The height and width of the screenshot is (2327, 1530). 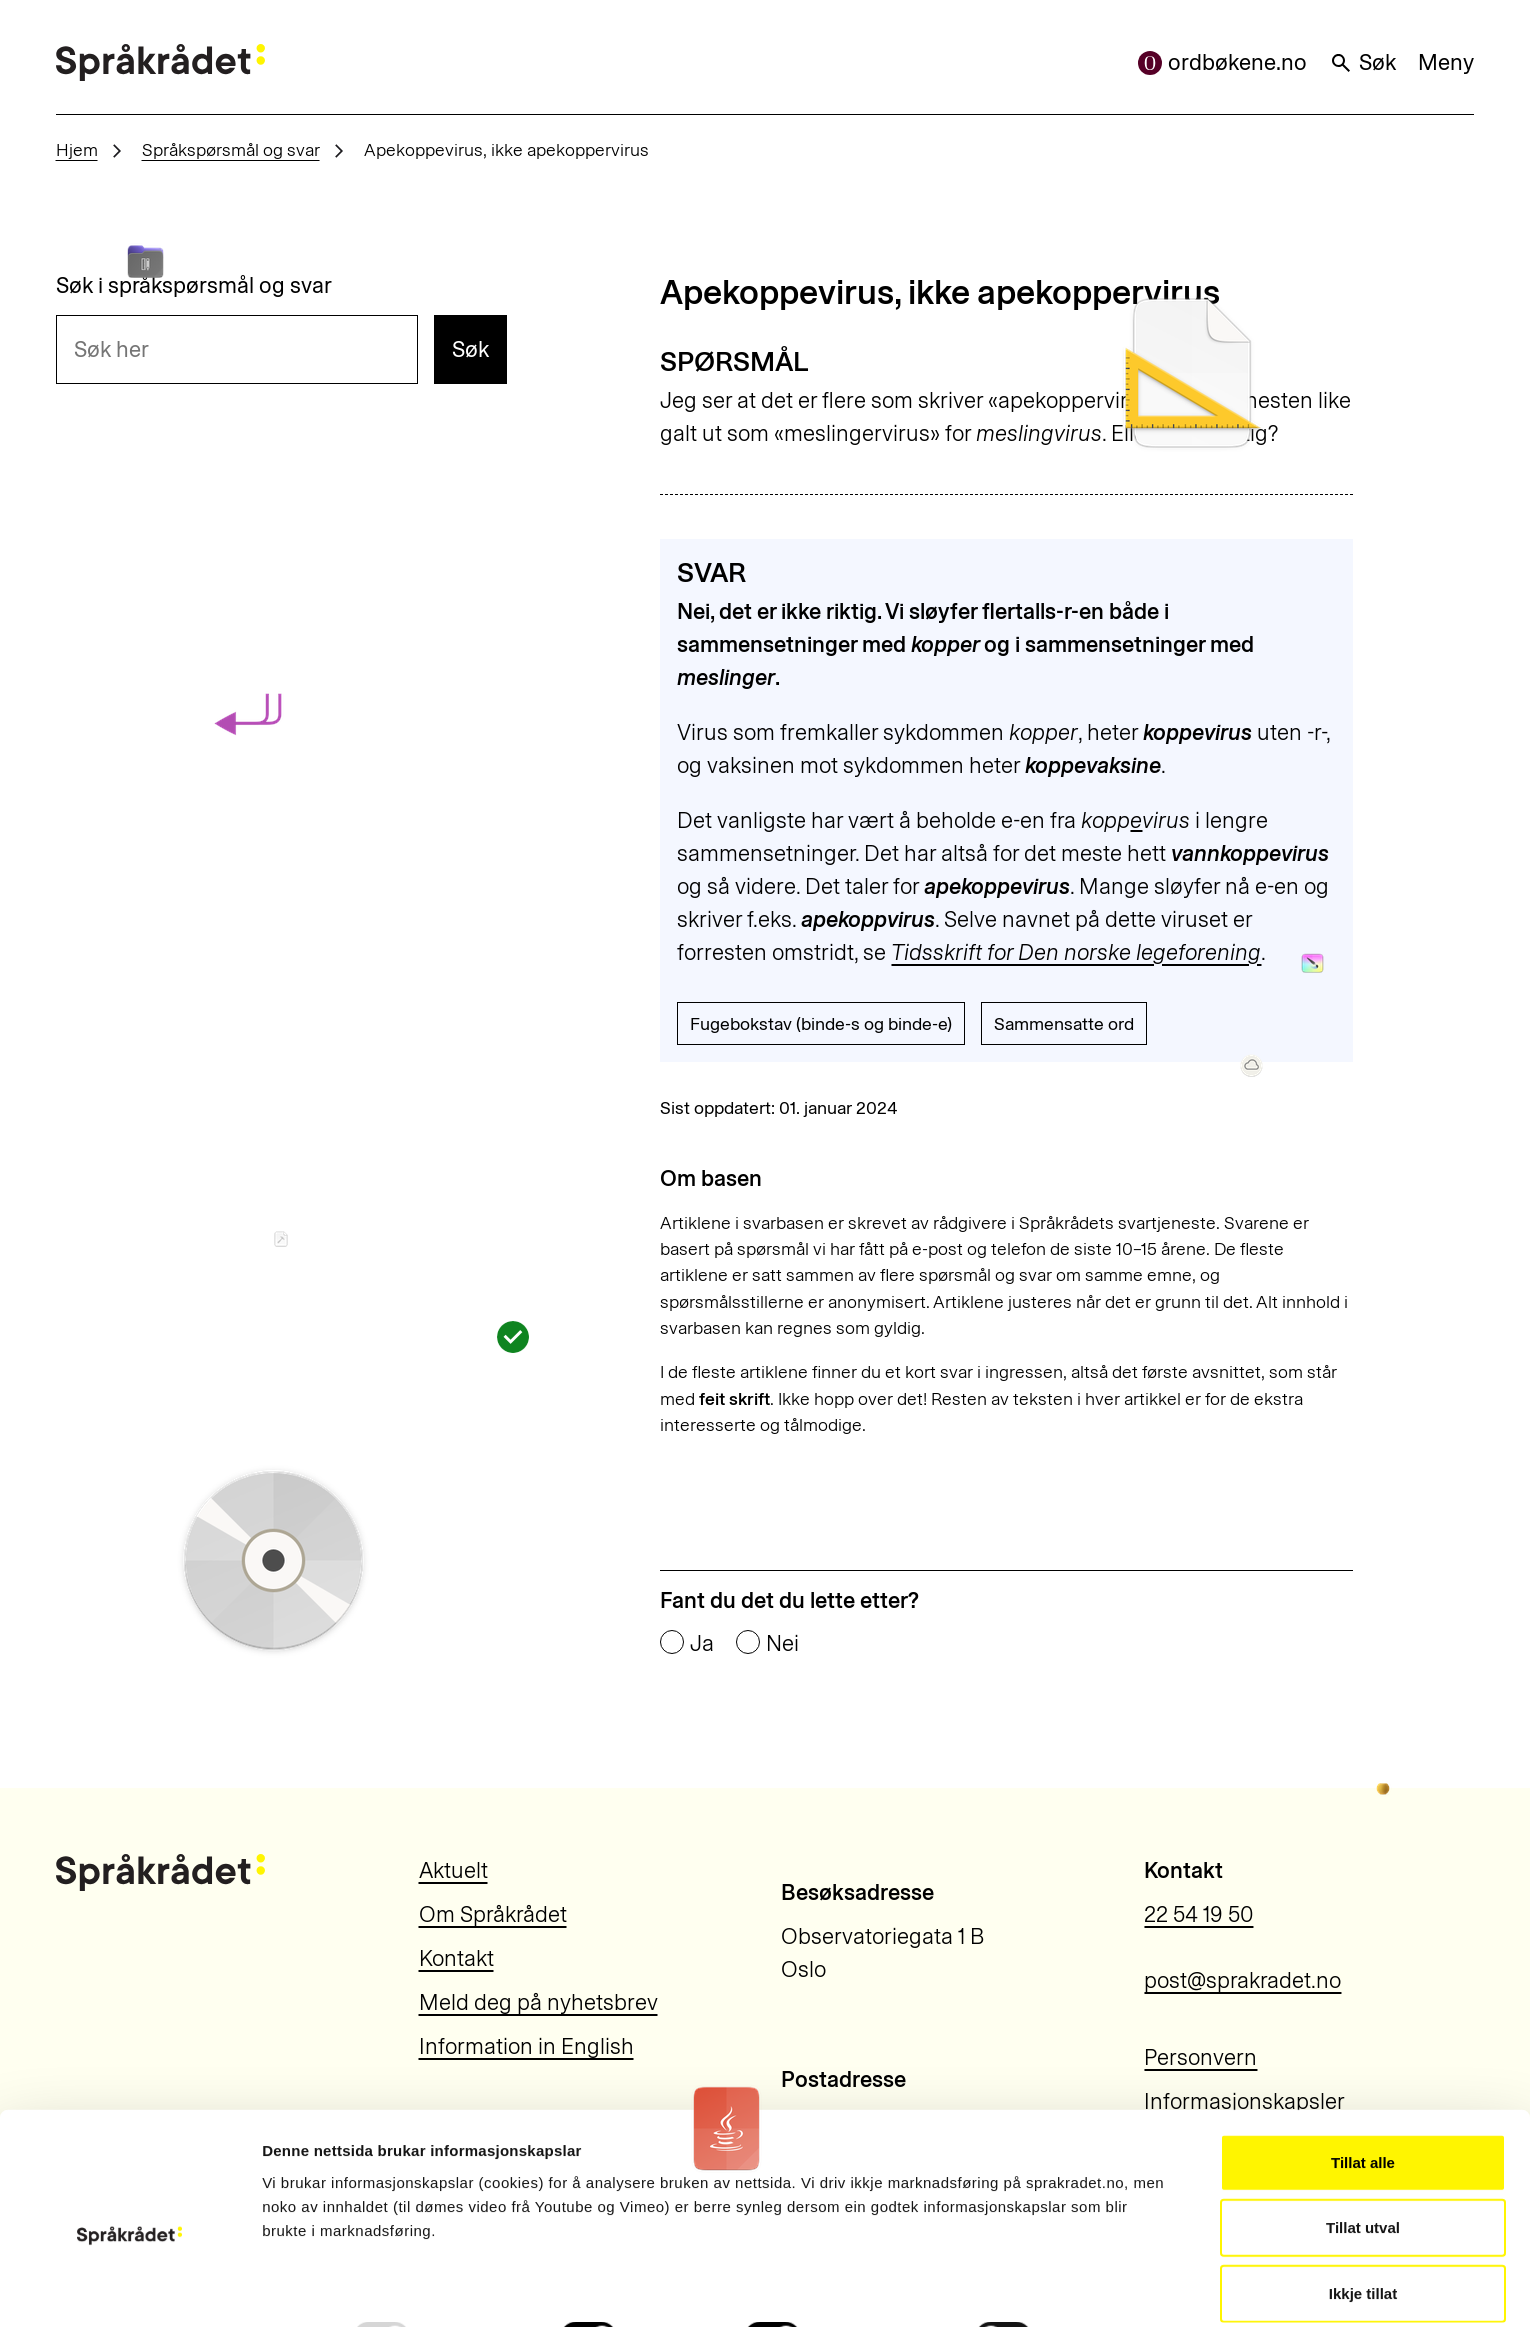 I want to click on open a Krita project file, so click(x=1312, y=962).